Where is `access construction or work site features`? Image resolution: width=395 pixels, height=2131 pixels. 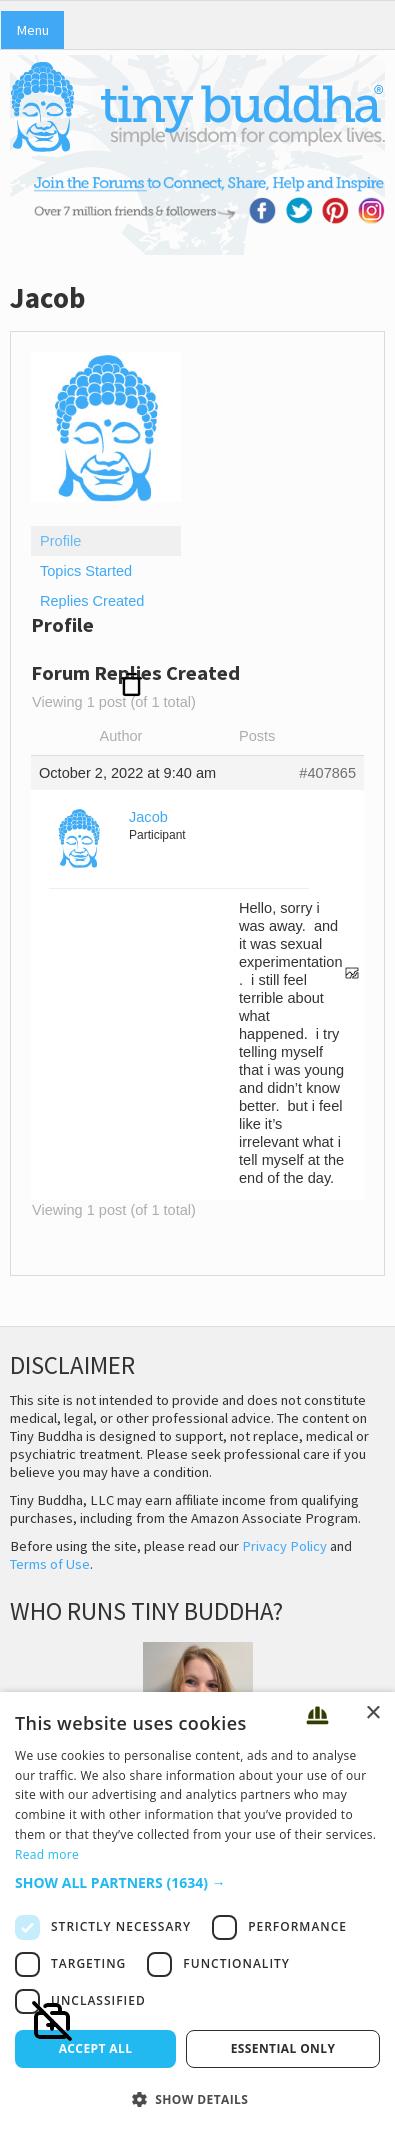
access construction or work site features is located at coordinates (317, 1716).